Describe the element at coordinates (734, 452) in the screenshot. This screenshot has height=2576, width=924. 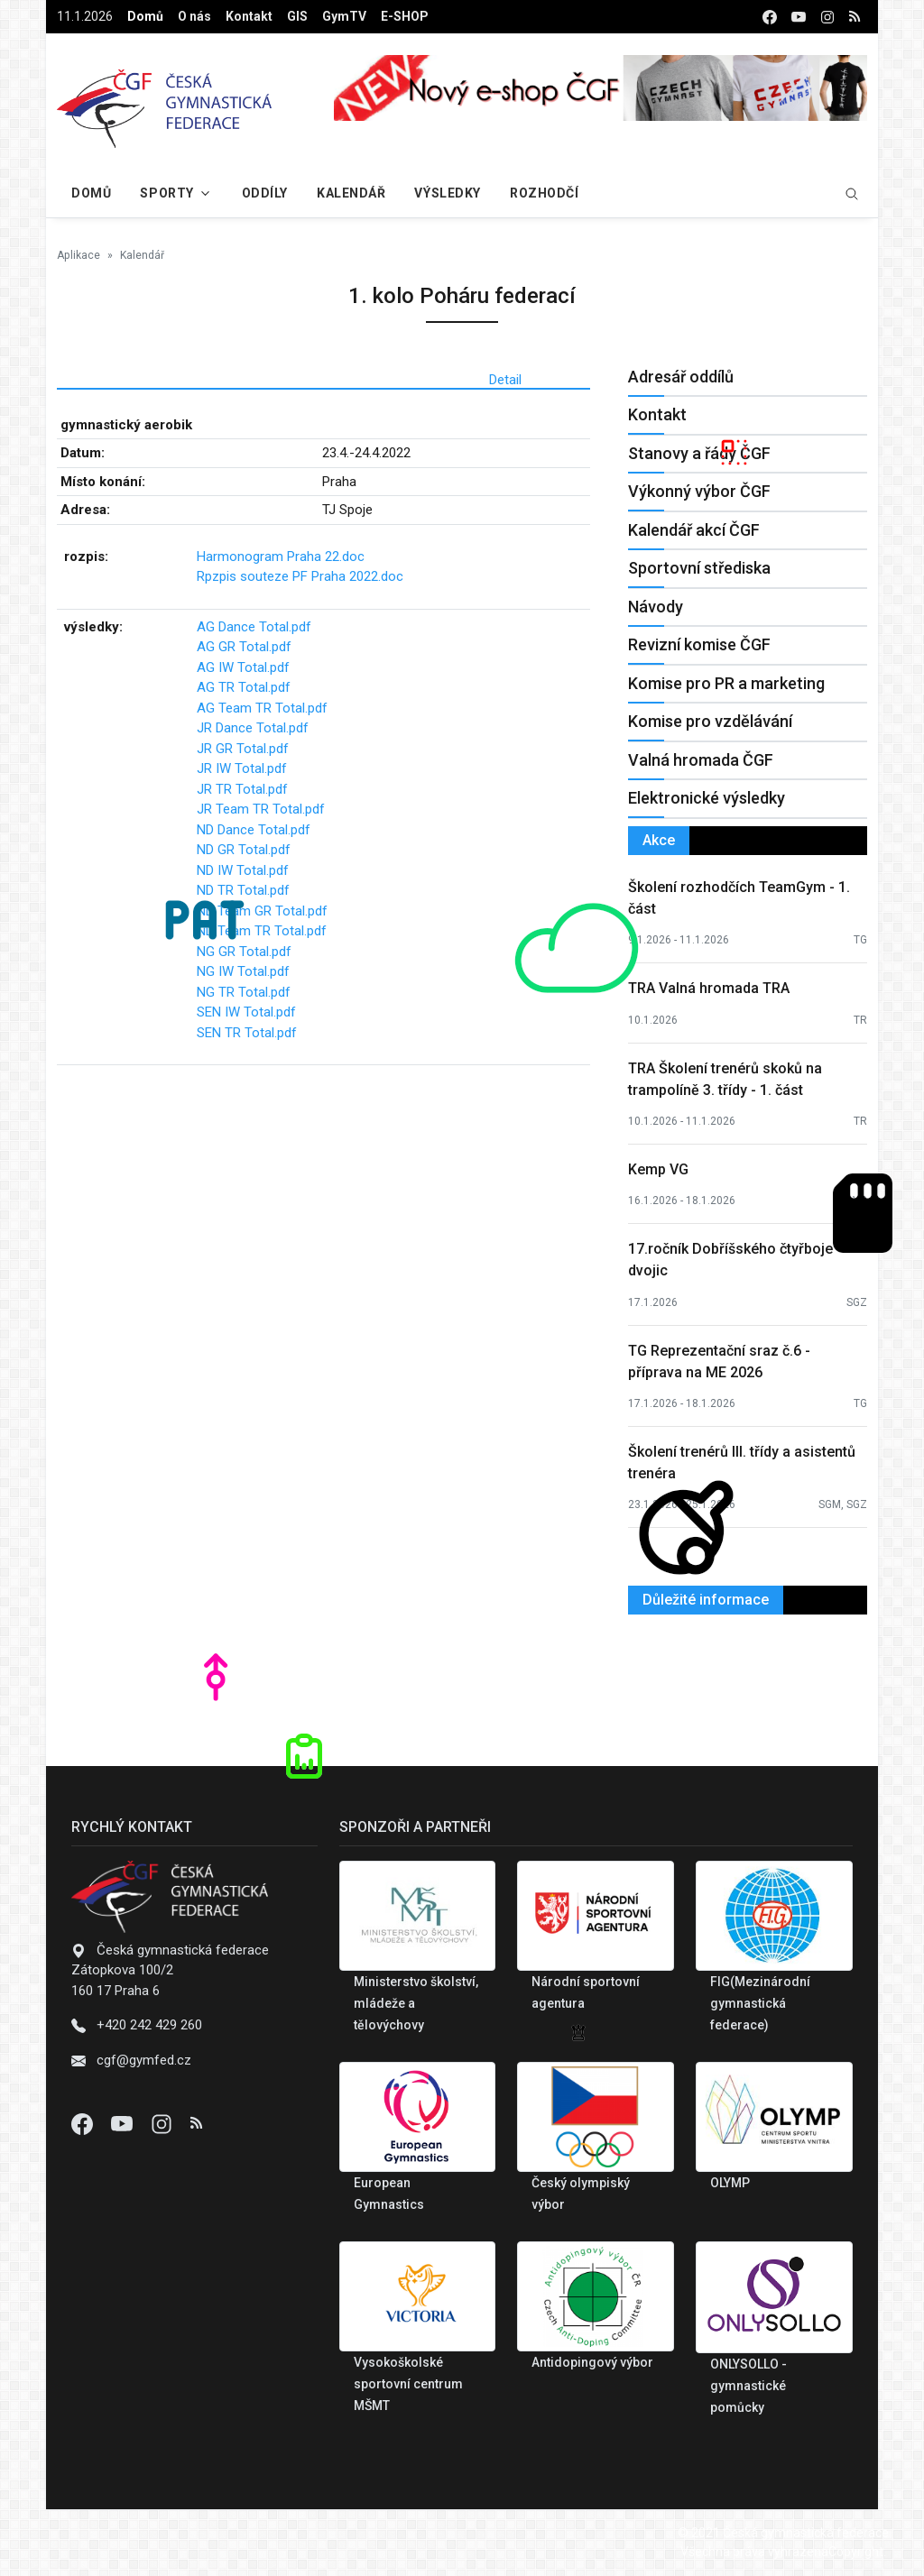
I see `align content to top-left corner` at that location.